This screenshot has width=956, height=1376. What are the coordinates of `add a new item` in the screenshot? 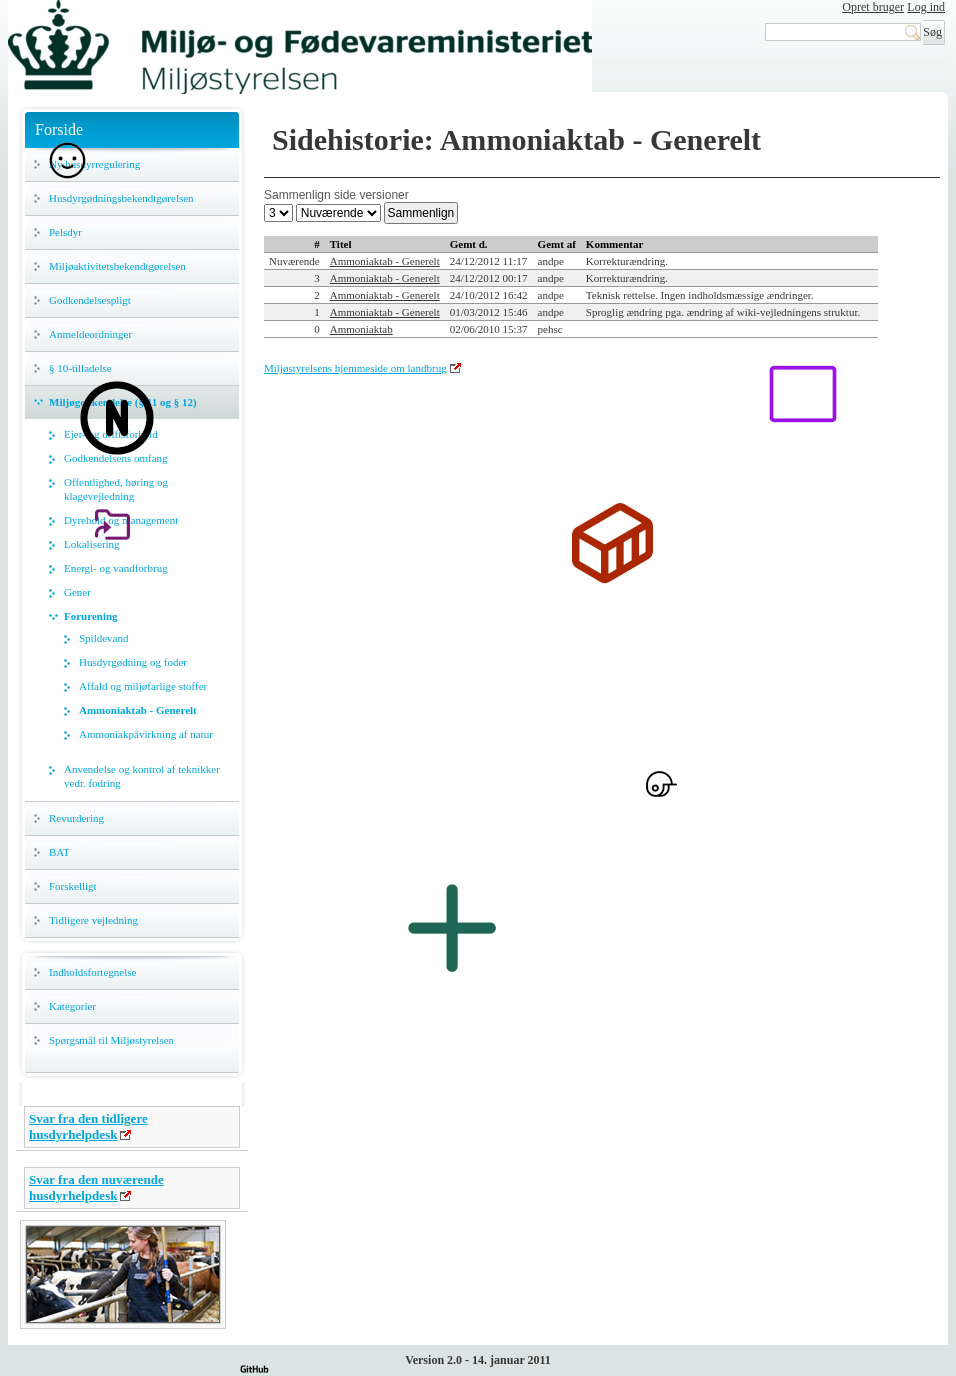 It's located at (454, 930).